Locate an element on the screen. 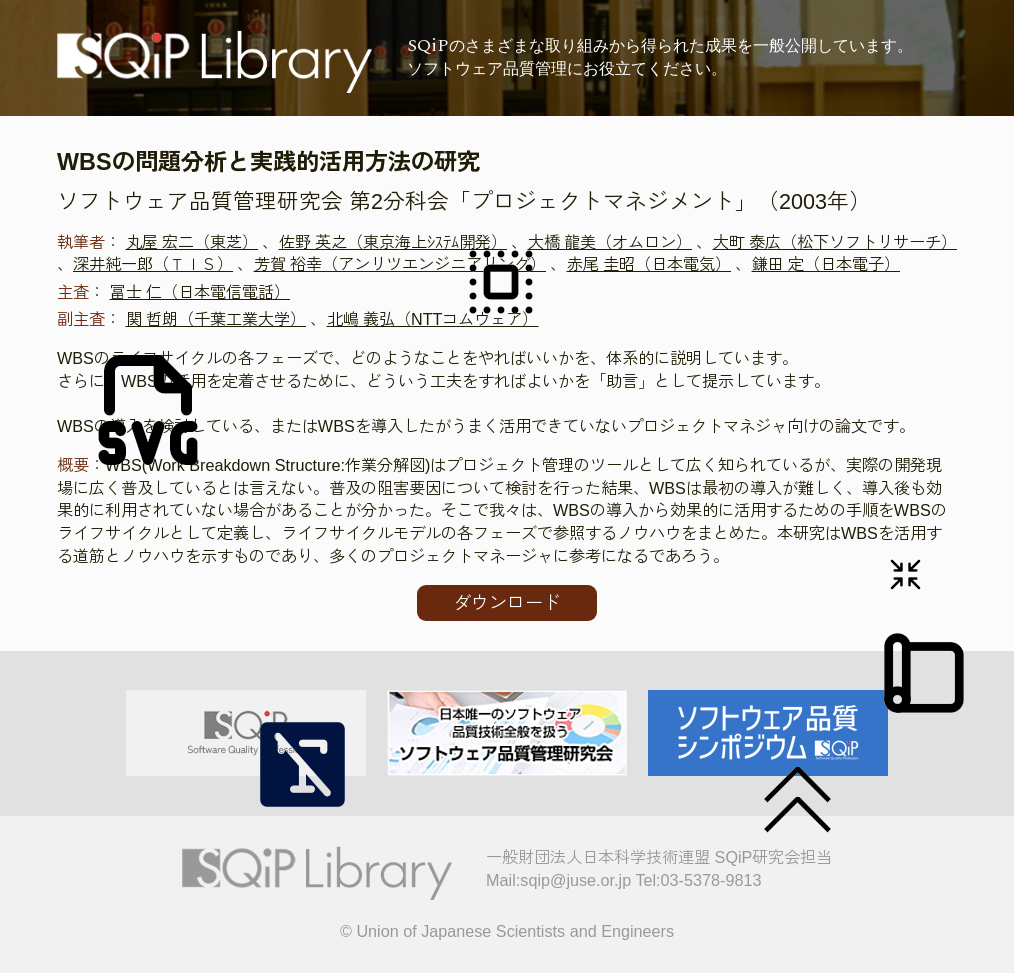  exit fullscreen mode is located at coordinates (905, 574).